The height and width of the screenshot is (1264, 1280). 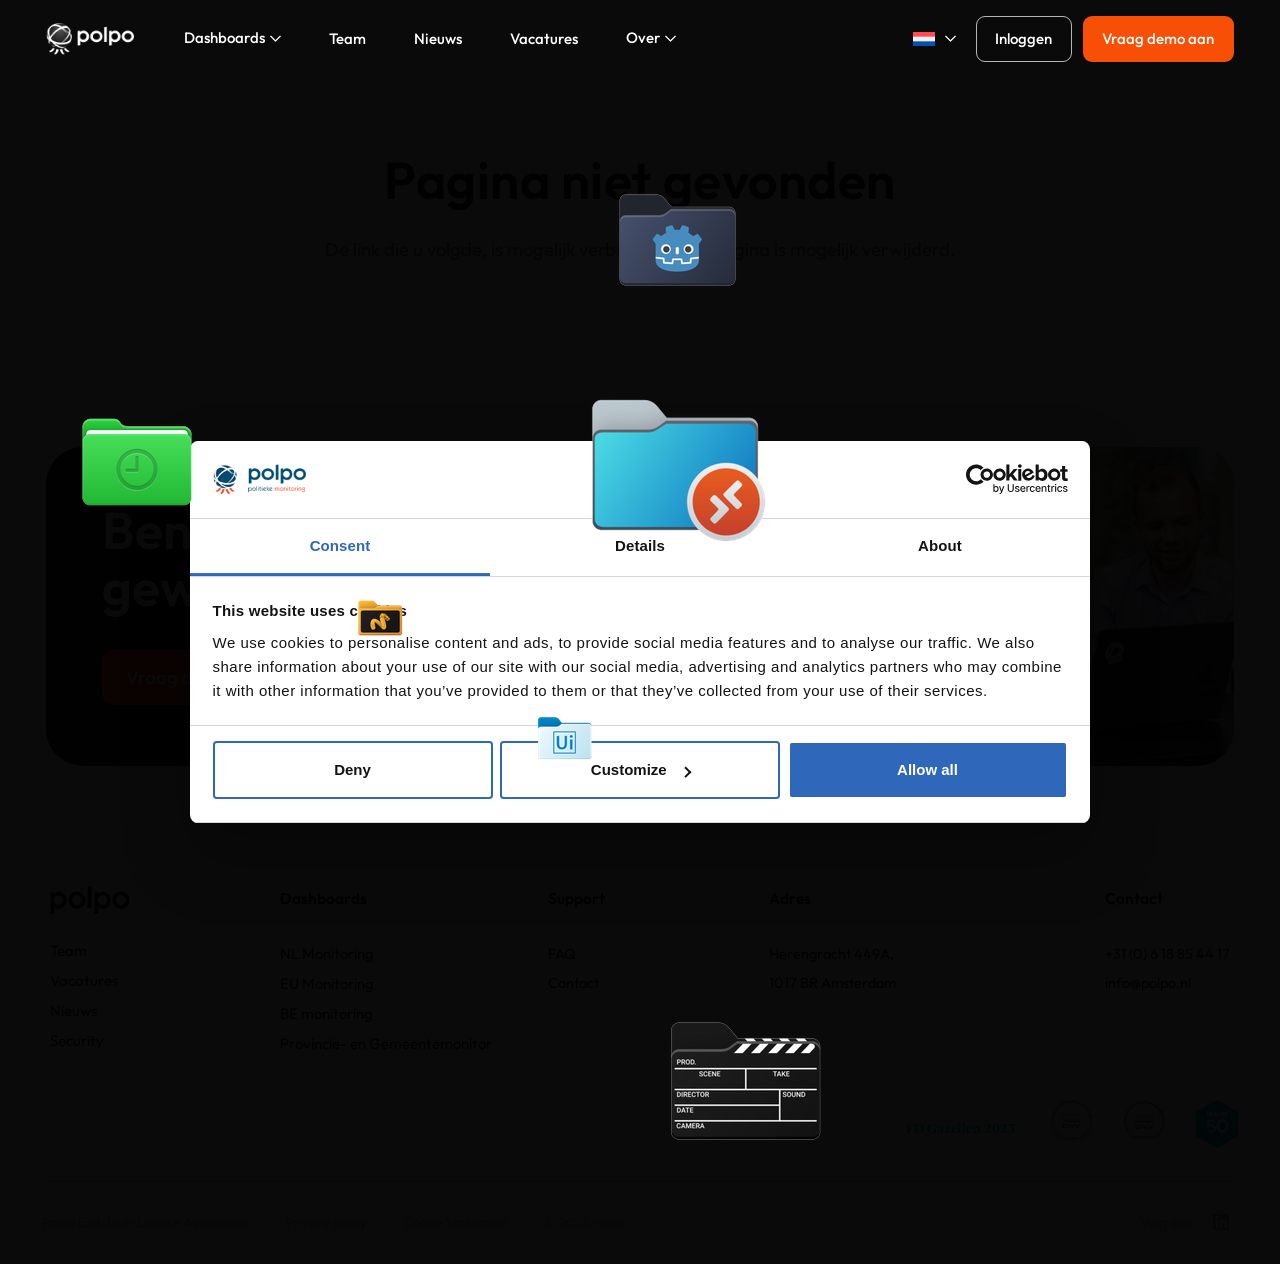 What do you see at coordinates (137, 462) in the screenshot?
I see `access temporary files folder` at bounding box center [137, 462].